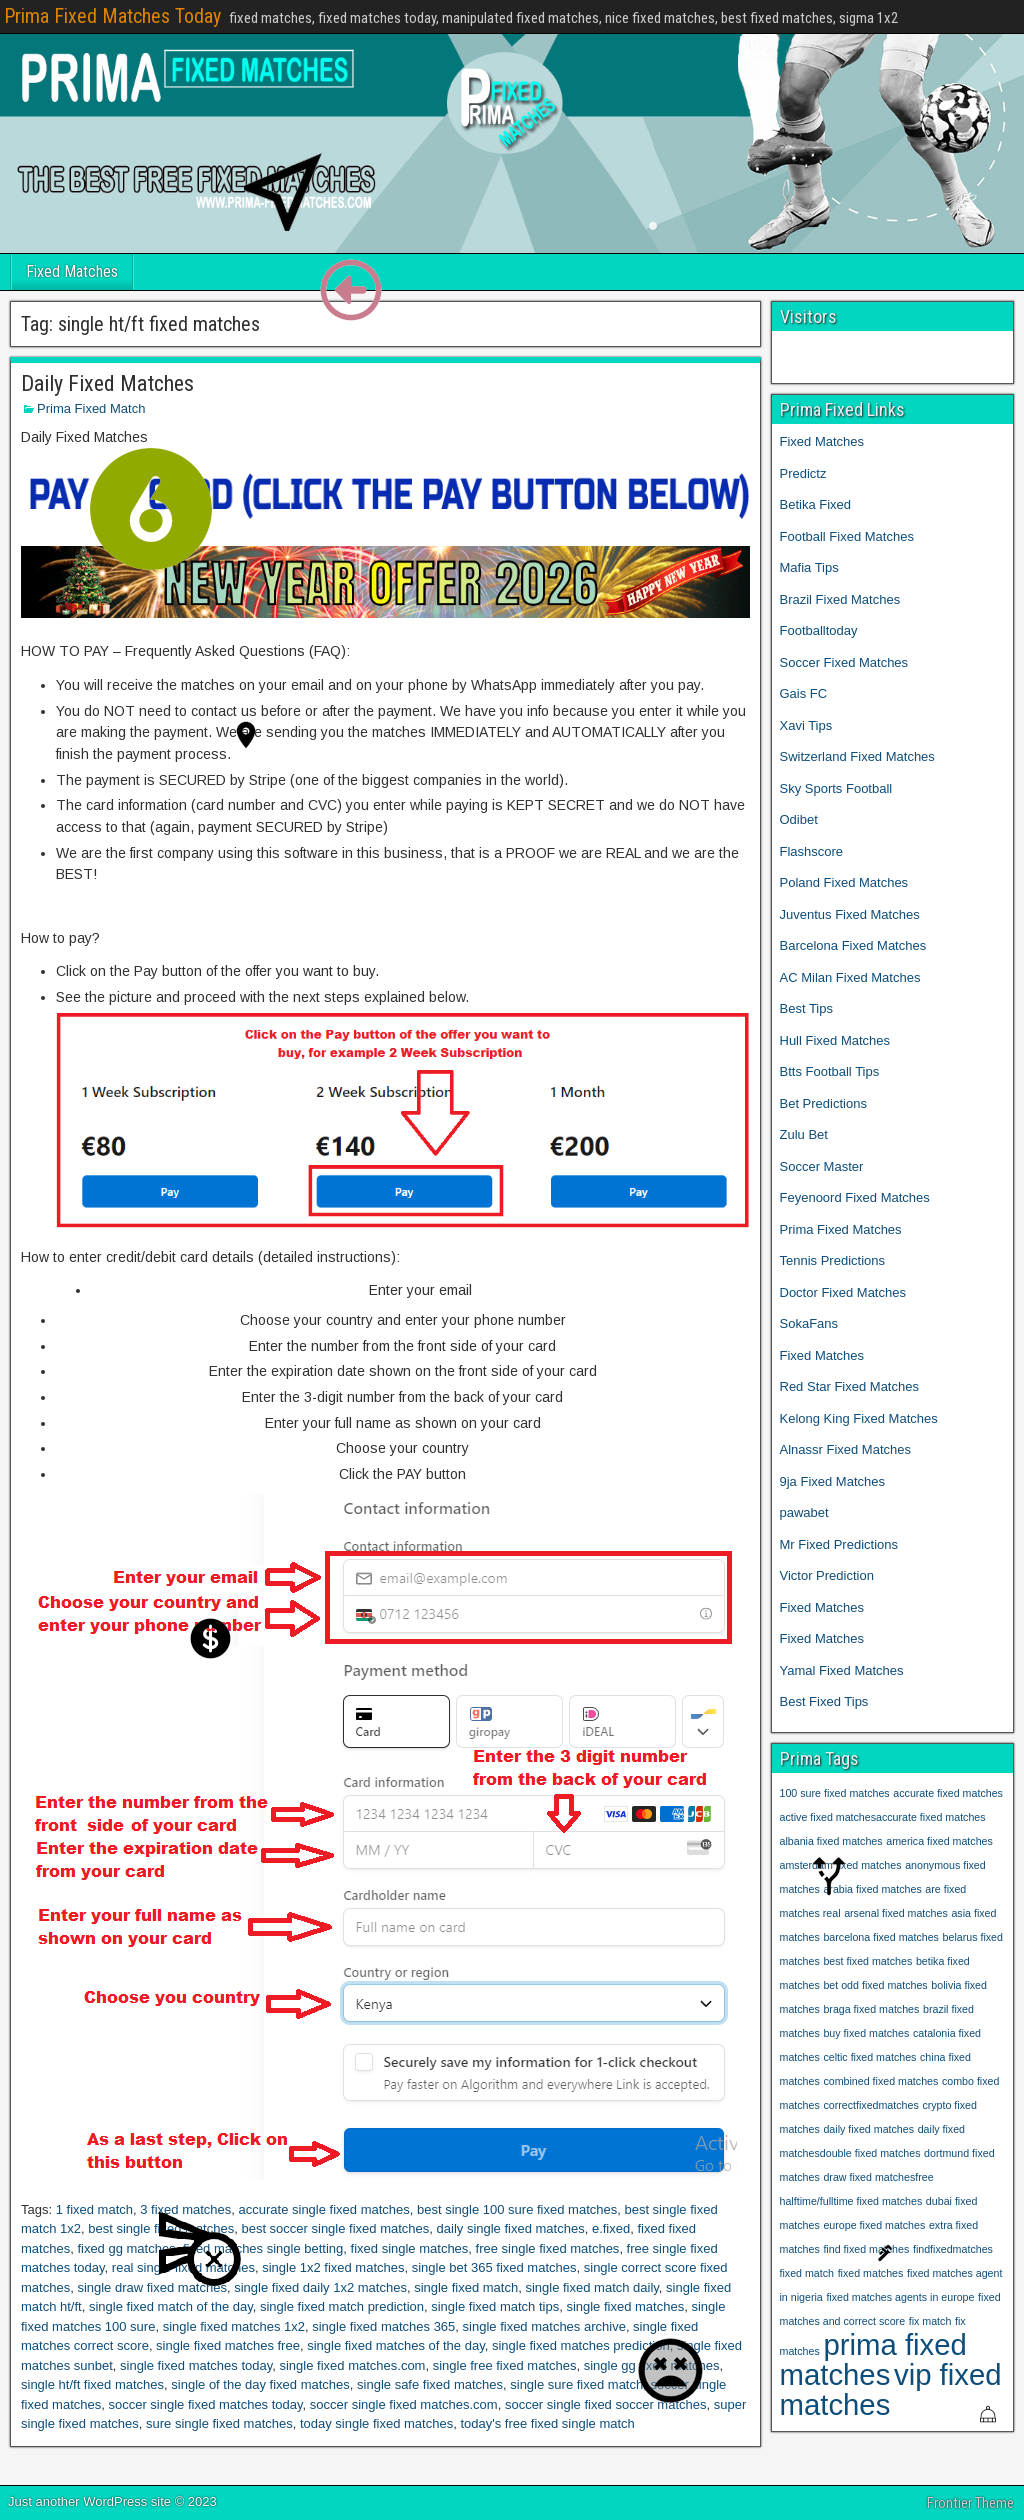  Describe the element at coordinates (283, 192) in the screenshot. I see `access navigation or get directions` at that location.